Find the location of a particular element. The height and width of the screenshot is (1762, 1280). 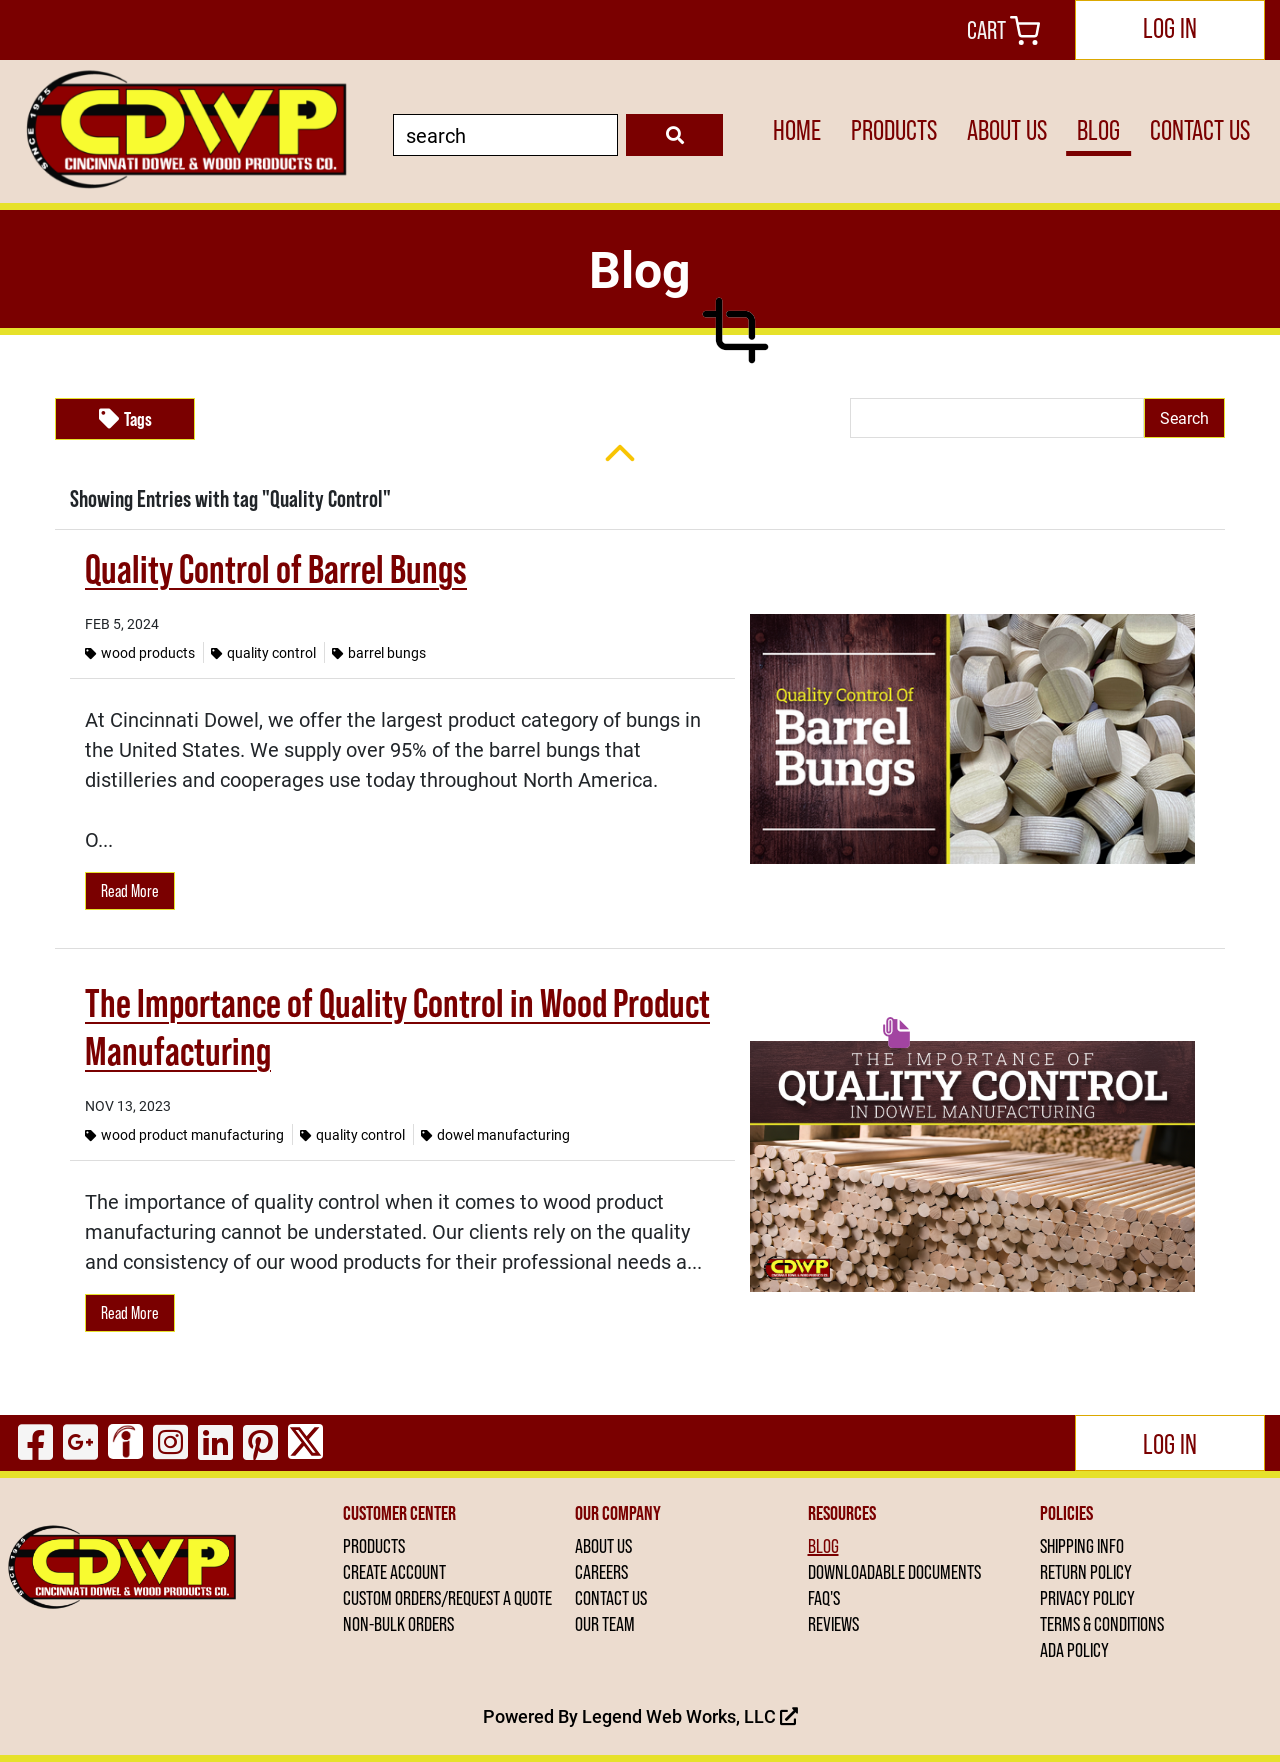

collapse an expanded section is located at coordinates (620, 453).